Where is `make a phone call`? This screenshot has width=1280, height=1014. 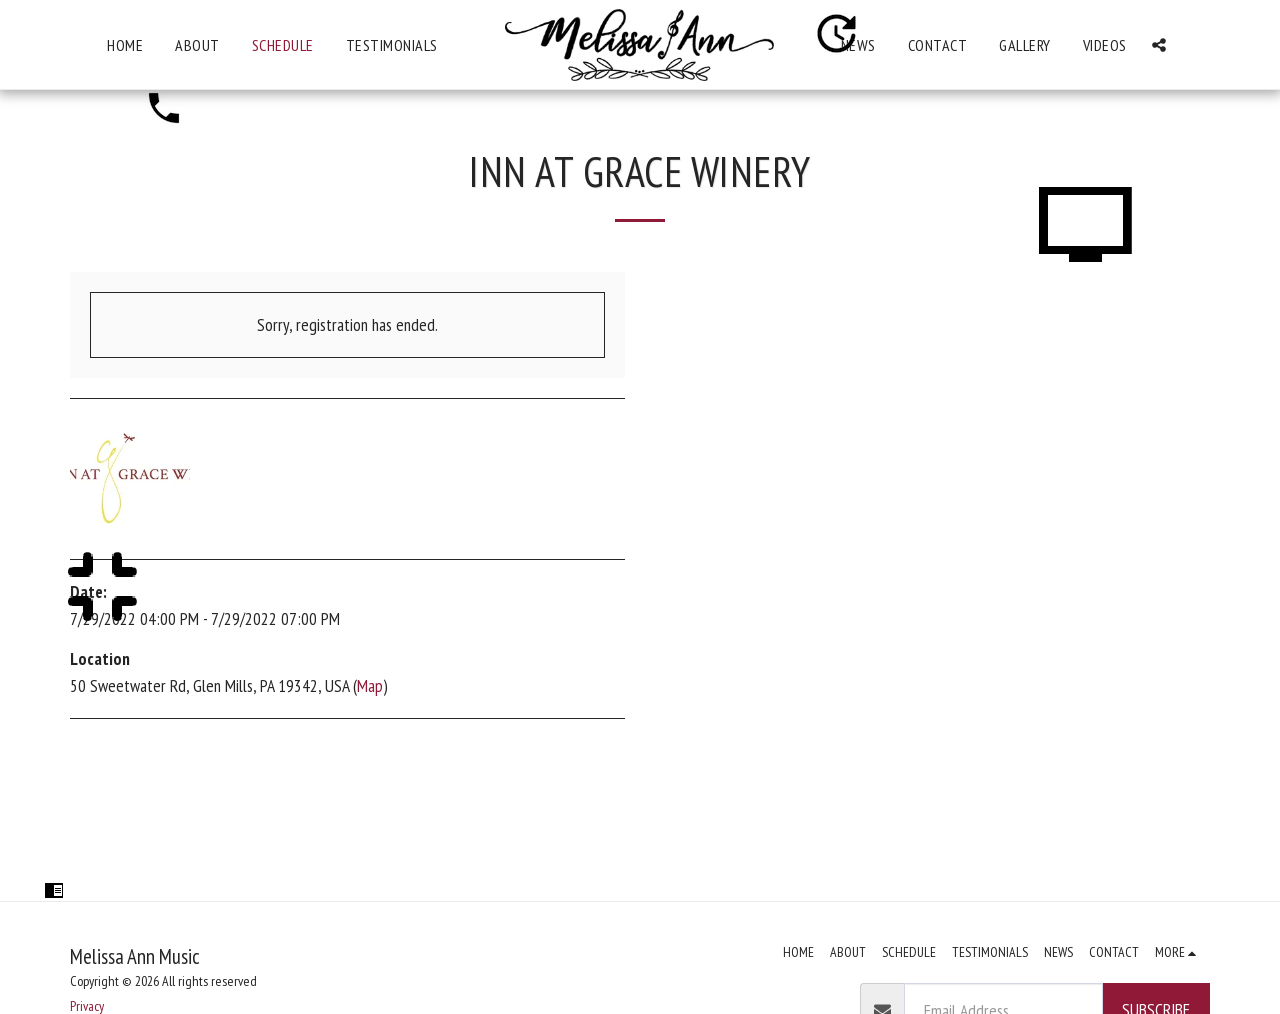 make a phone call is located at coordinates (164, 108).